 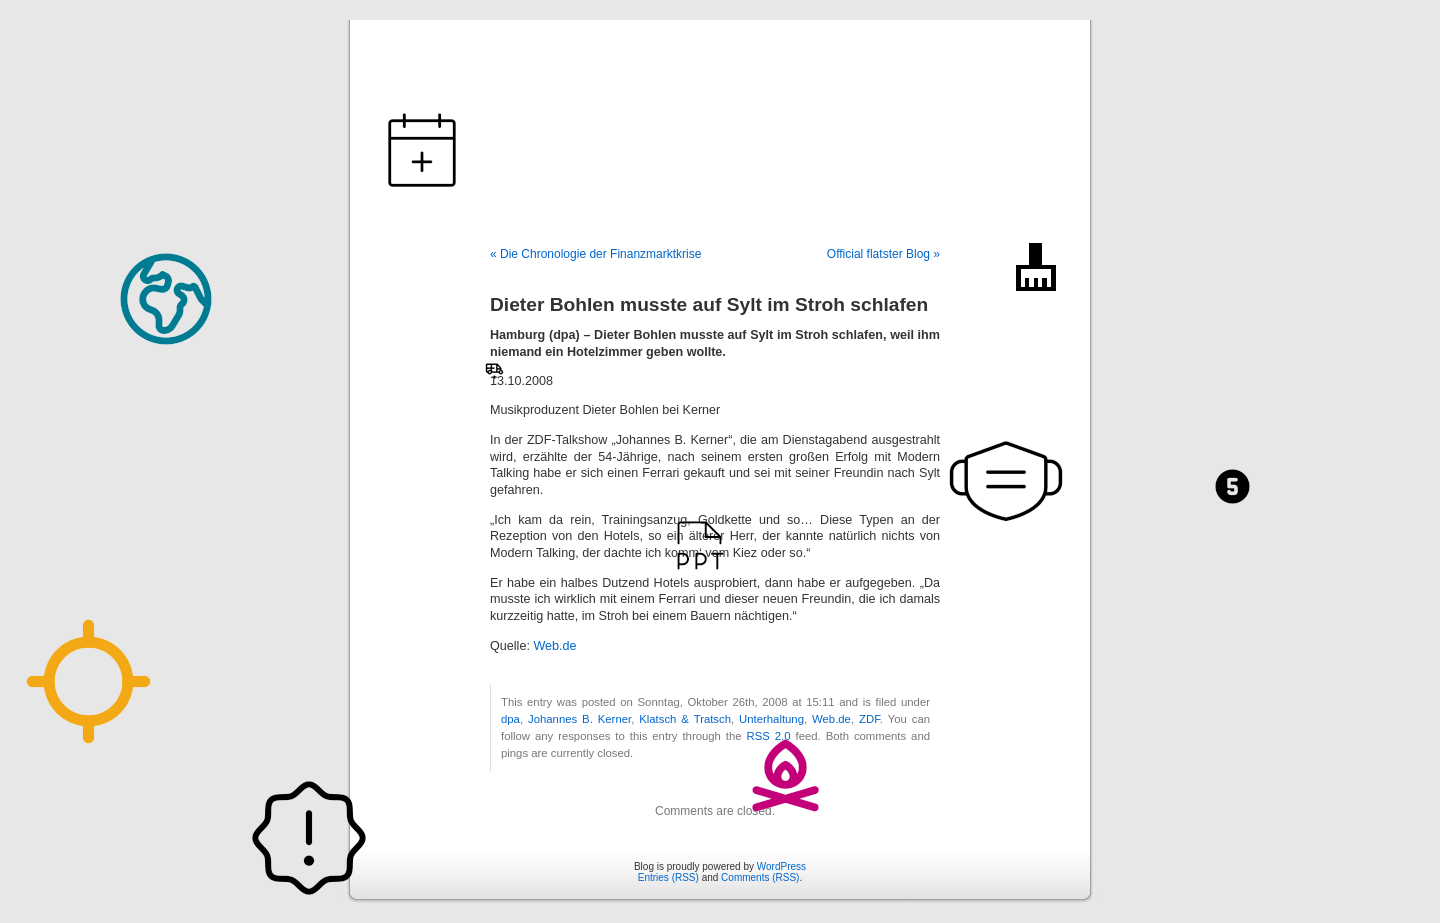 What do you see at coordinates (1036, 267) in the screenshot?
I see `access cleaning or housekeeping services` at bounding box center [1036, 267].